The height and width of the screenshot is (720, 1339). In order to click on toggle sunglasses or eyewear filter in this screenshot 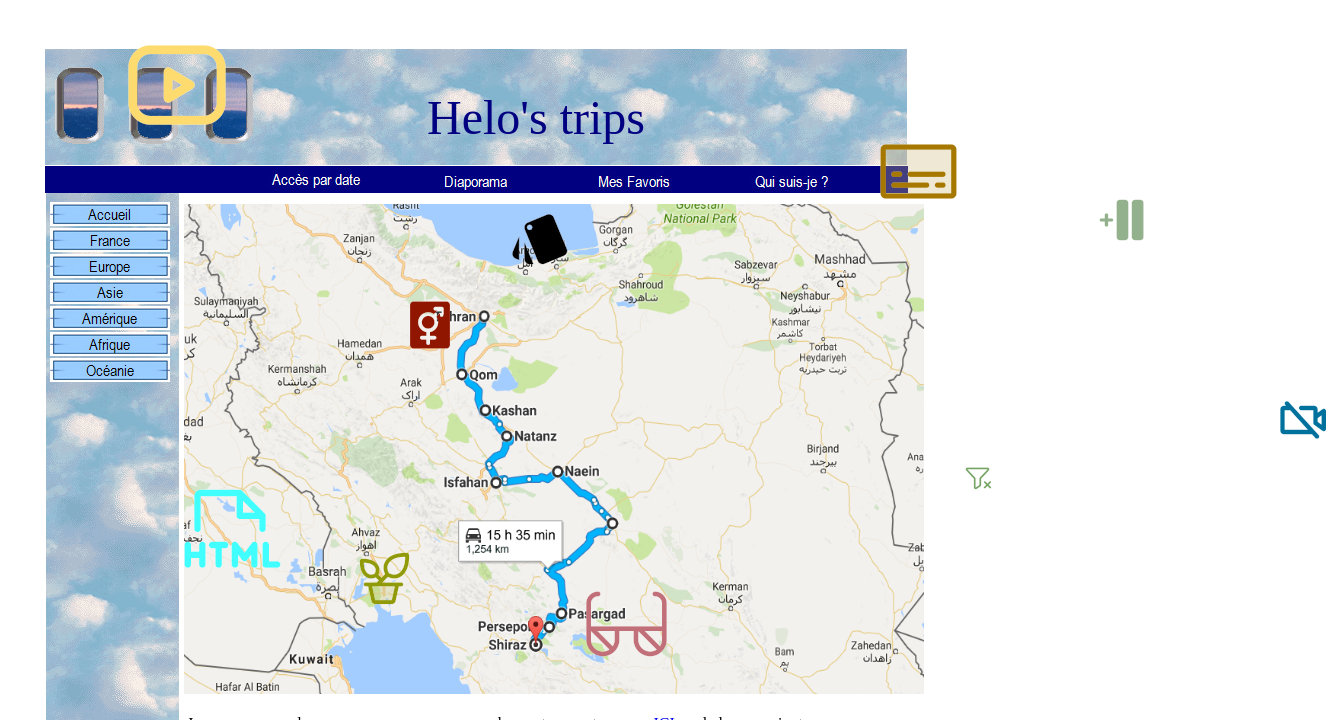, I will do `click(626, 625)`.